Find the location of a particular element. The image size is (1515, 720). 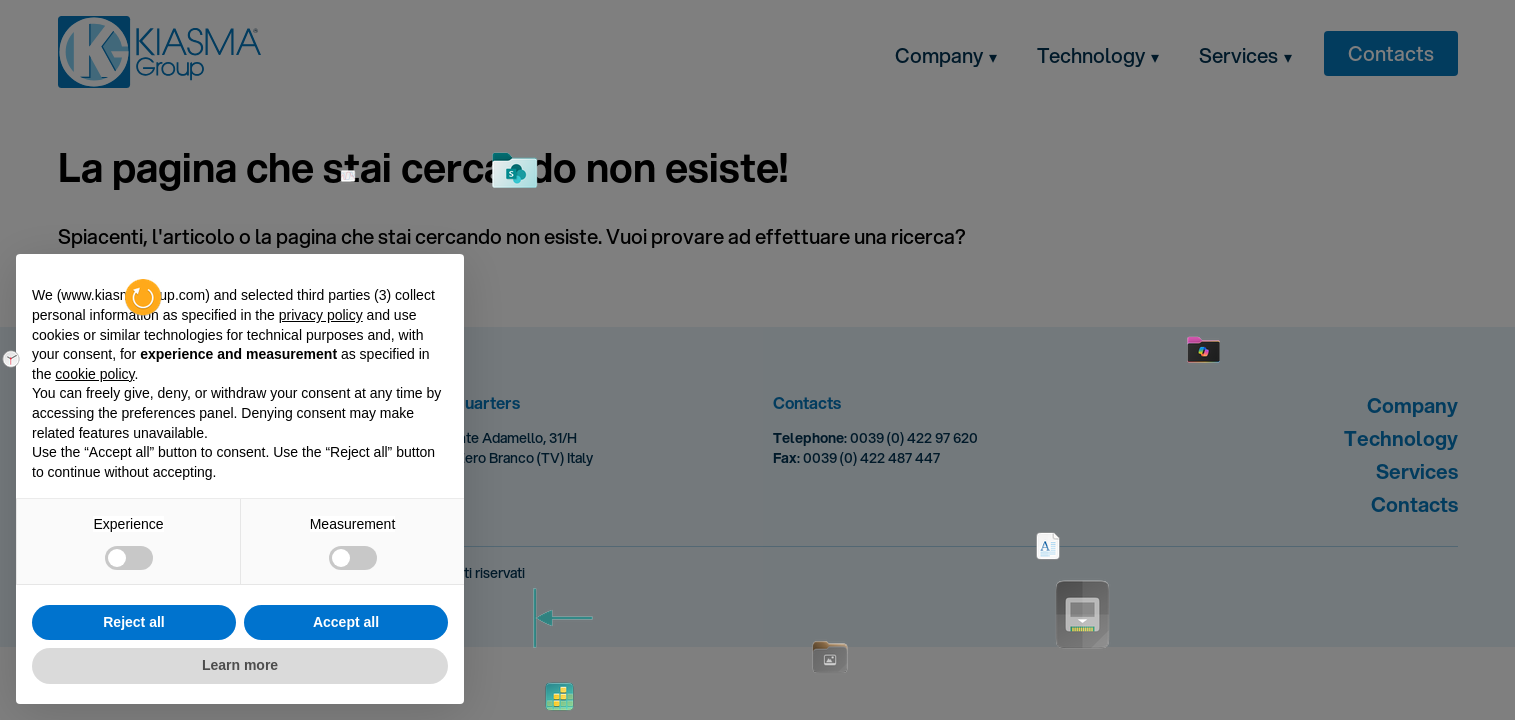

open recently accessed documents is located at coordinates (11, 359).